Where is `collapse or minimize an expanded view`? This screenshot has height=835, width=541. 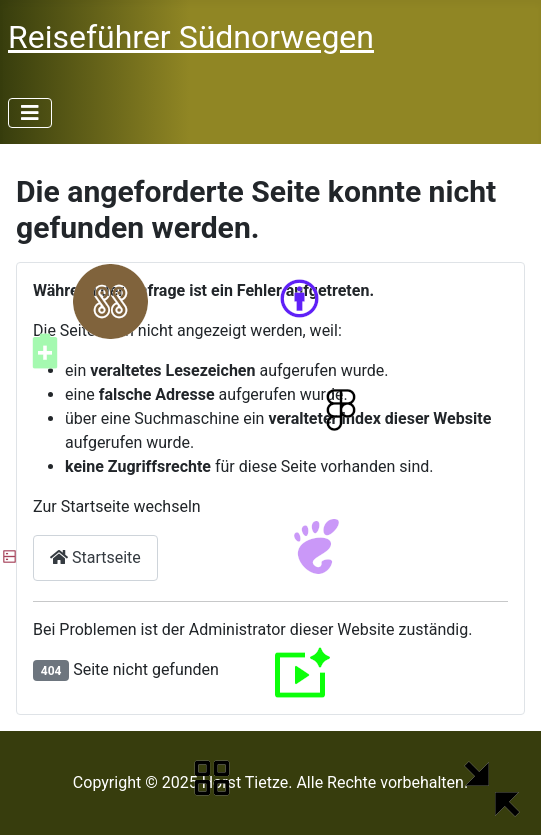
collapse or minimize an expanded view is located at coordinates (492, 789).